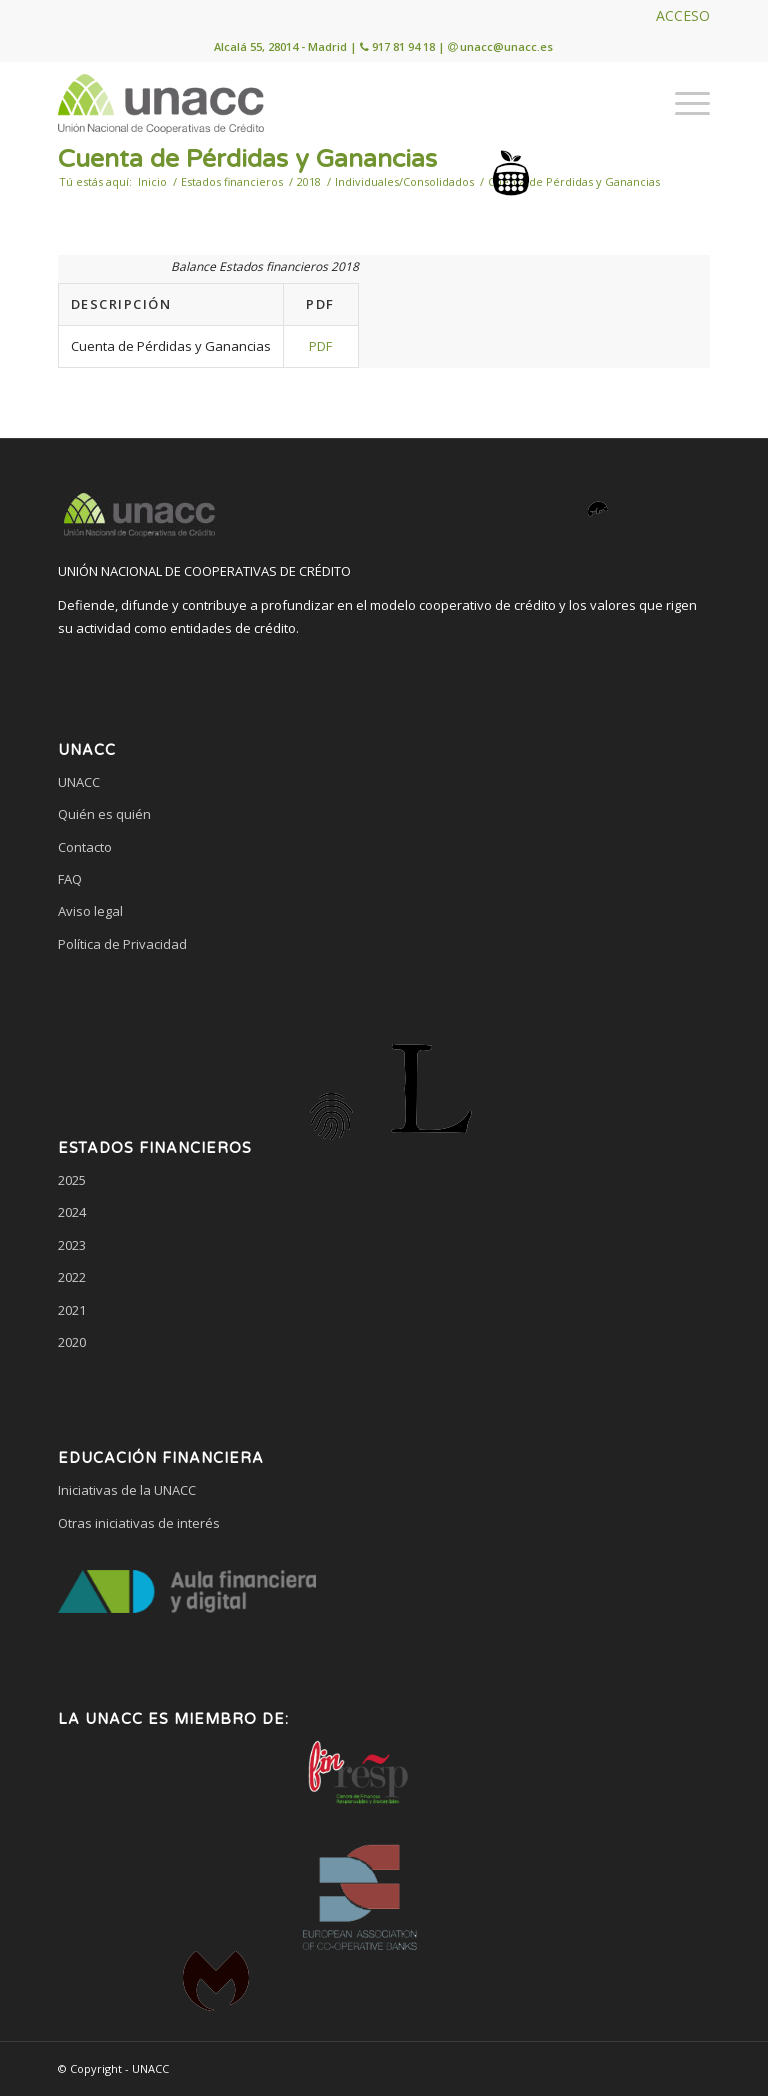 The width and height of the screenshot is (768, 2096). What do you see at coordinates (331, 1116) in the screenshot?
I see `MonkeyTie company logo` at bounding box center [331, 1116].